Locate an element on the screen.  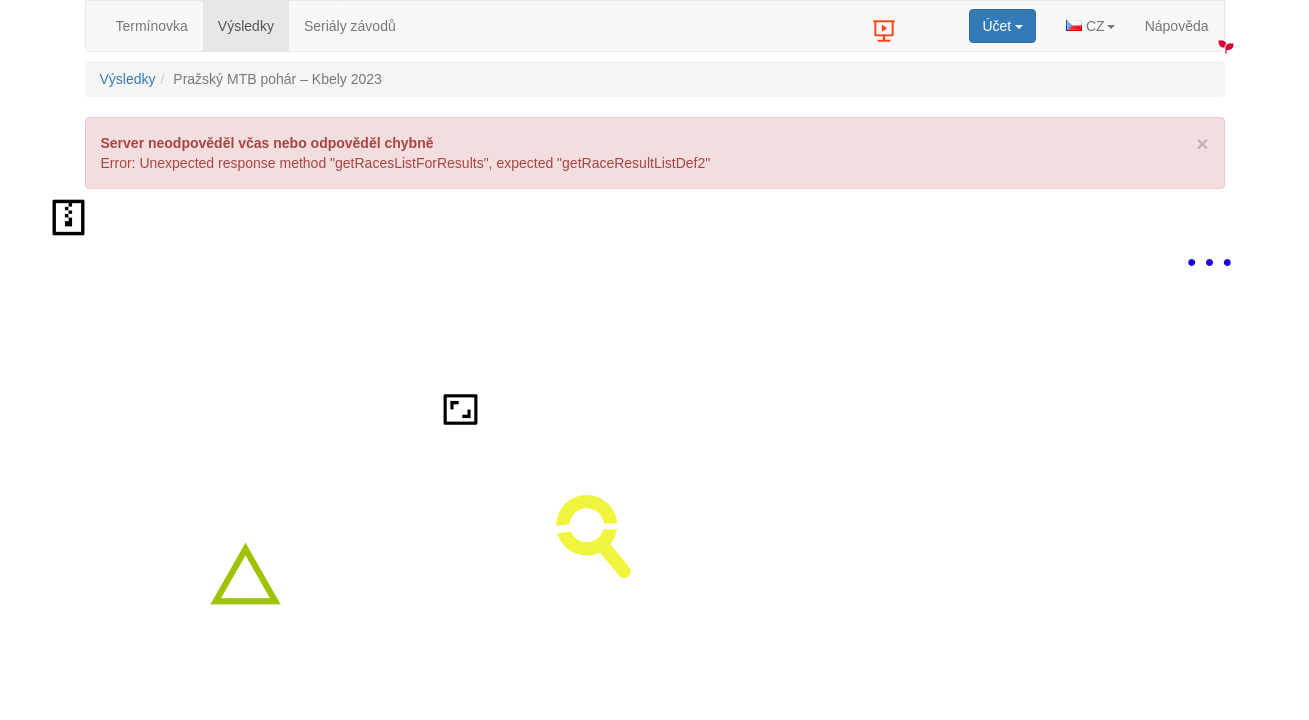
view or open a compressed zip file is located at coordinates (68, 217).